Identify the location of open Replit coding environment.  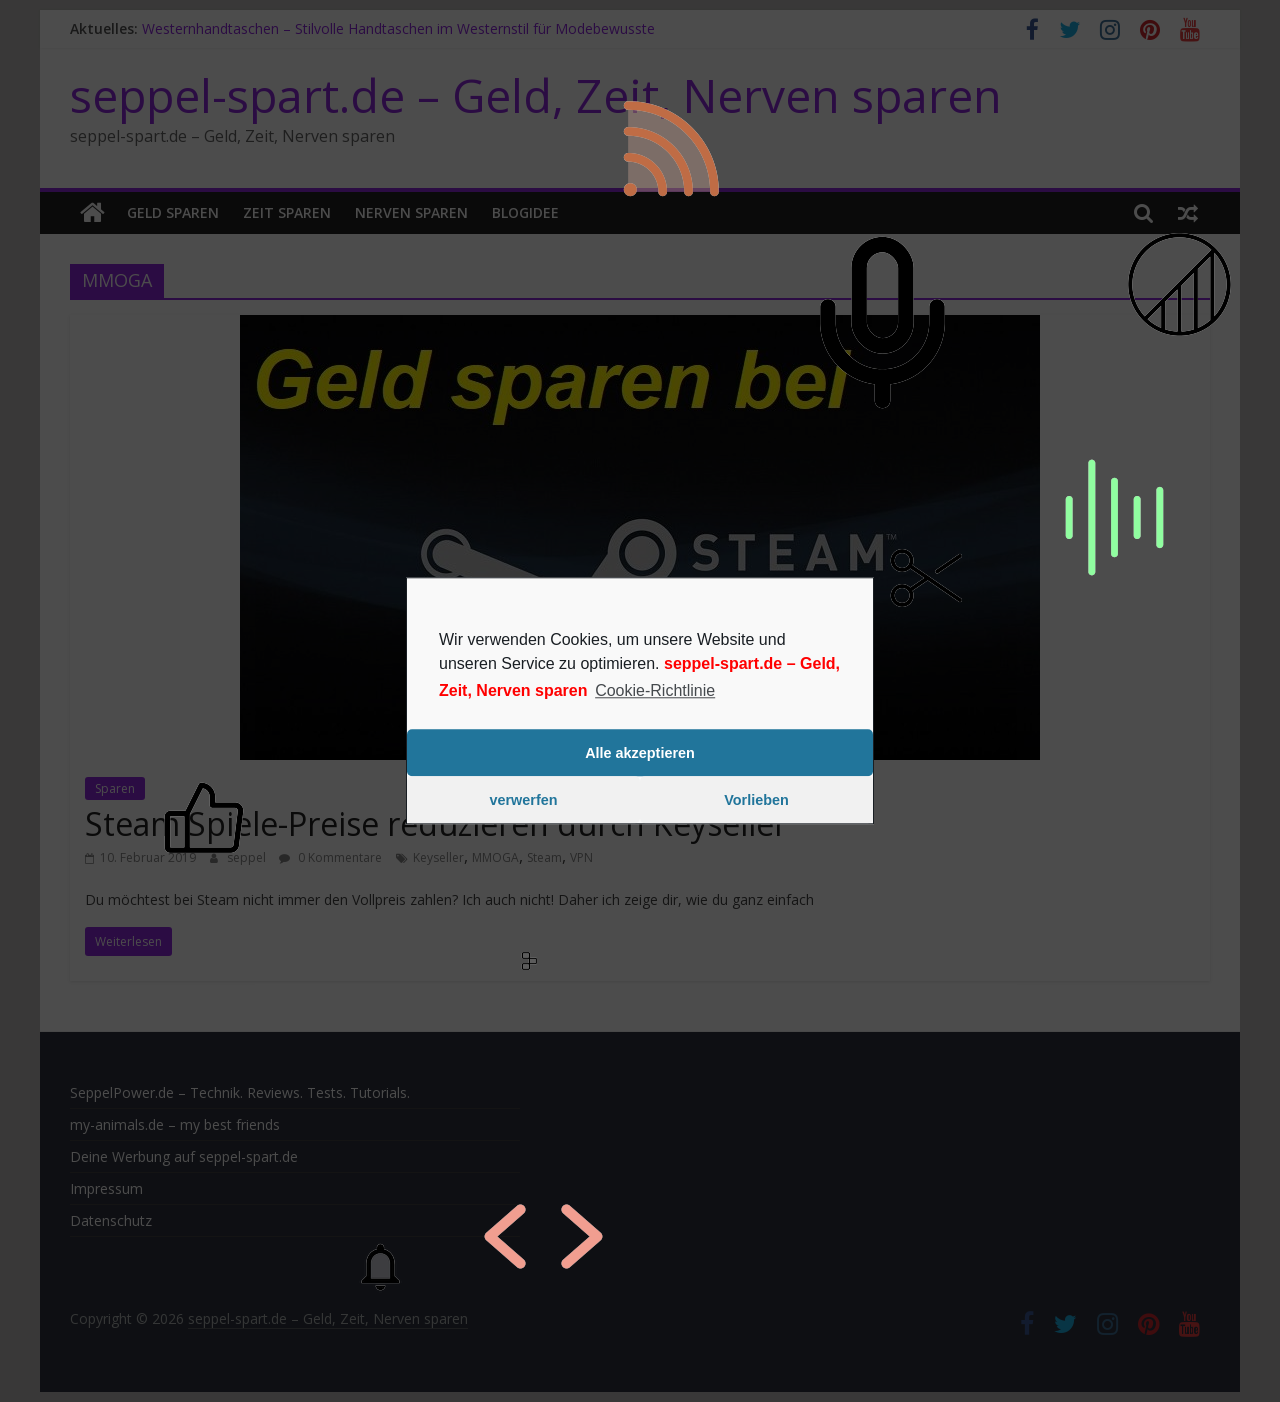
(528, 961).